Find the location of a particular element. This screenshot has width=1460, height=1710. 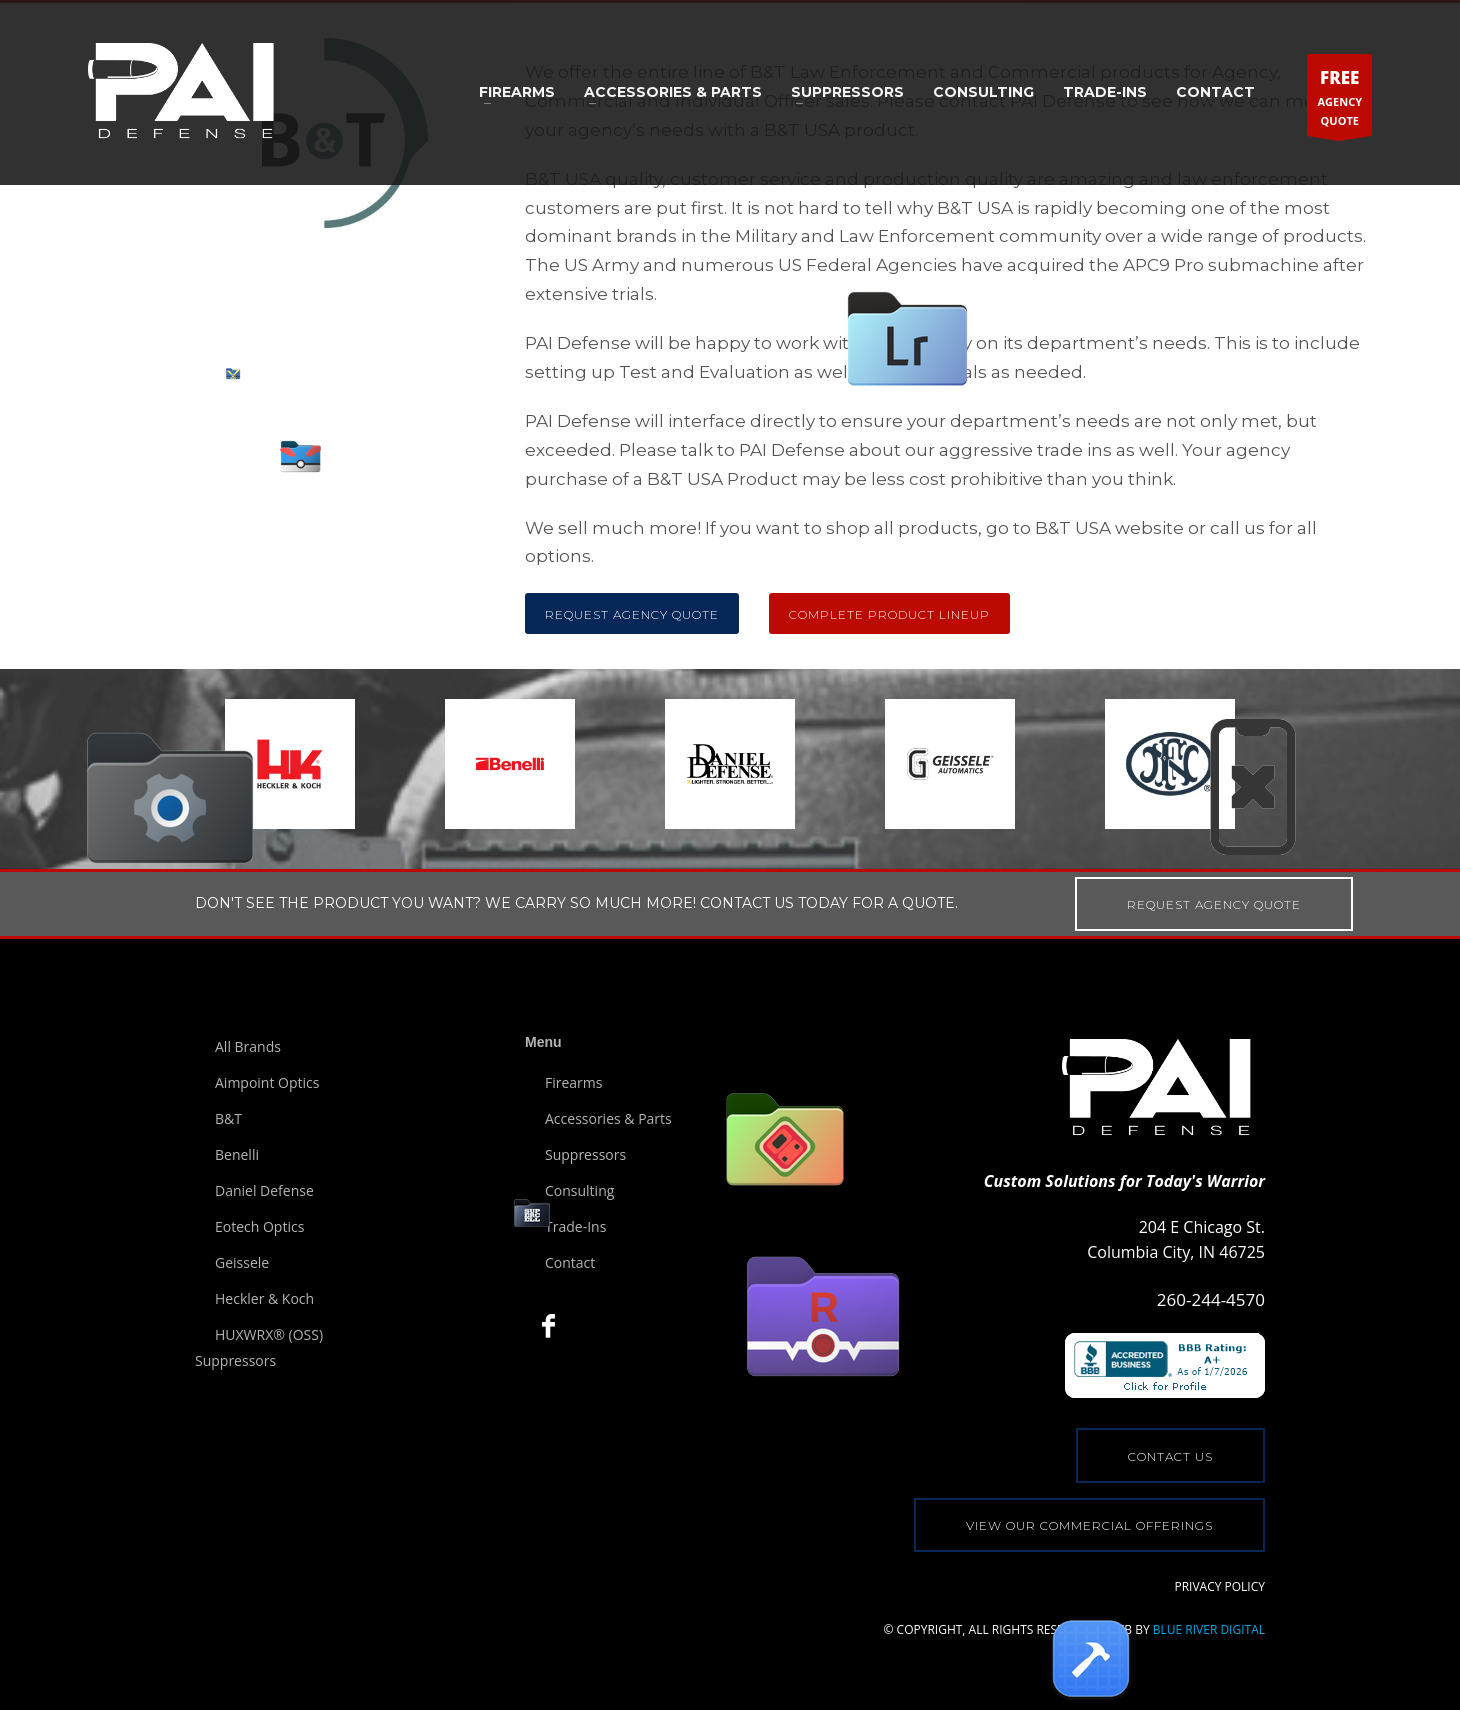

access folder settings or preferences is located at coordinates (169, 802).